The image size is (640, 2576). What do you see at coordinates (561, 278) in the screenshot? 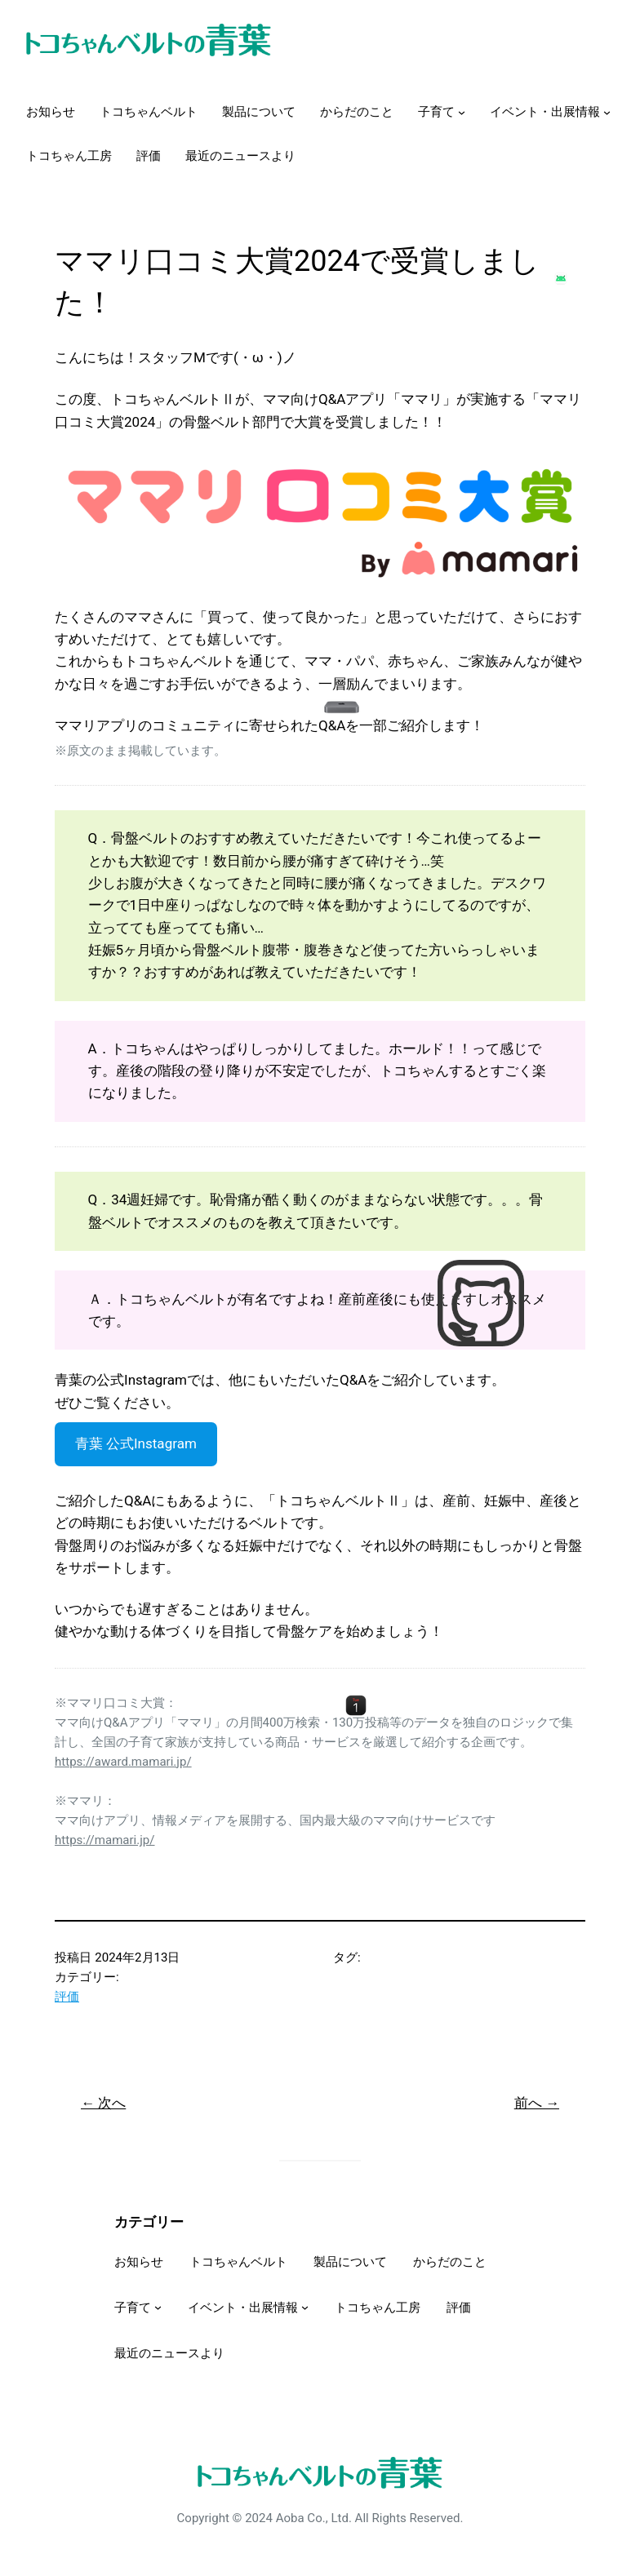
I see `open android app or emulator` at bounding box center [561, 278].